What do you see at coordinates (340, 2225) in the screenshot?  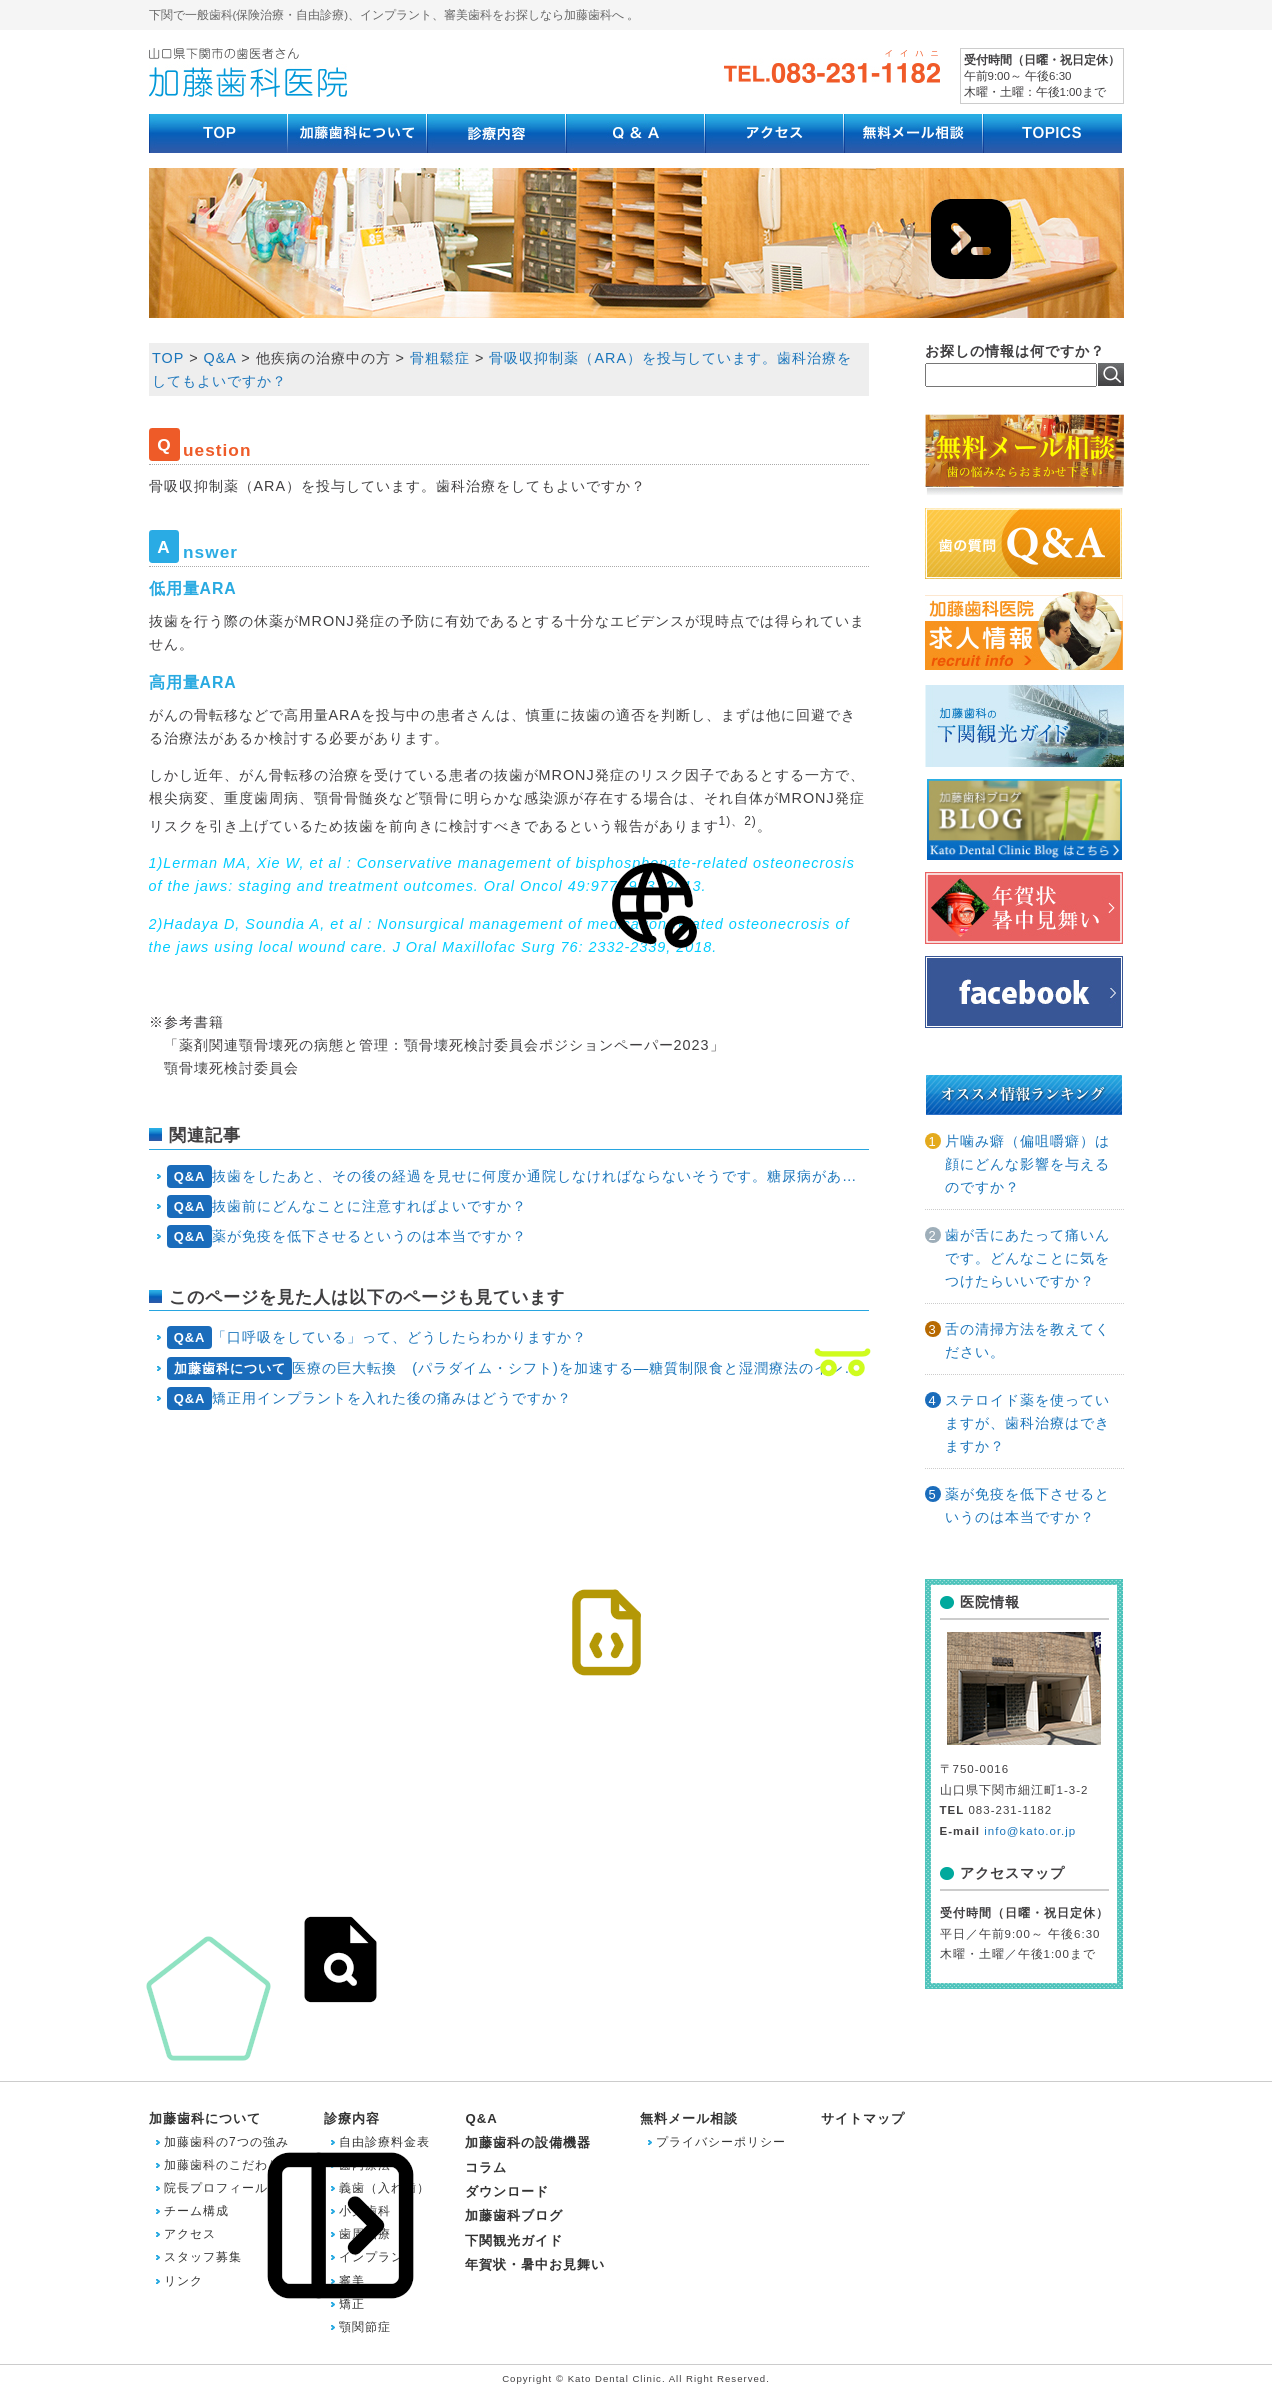 I see `expand the left sidebar panel` at bounding box center [340, 2225].